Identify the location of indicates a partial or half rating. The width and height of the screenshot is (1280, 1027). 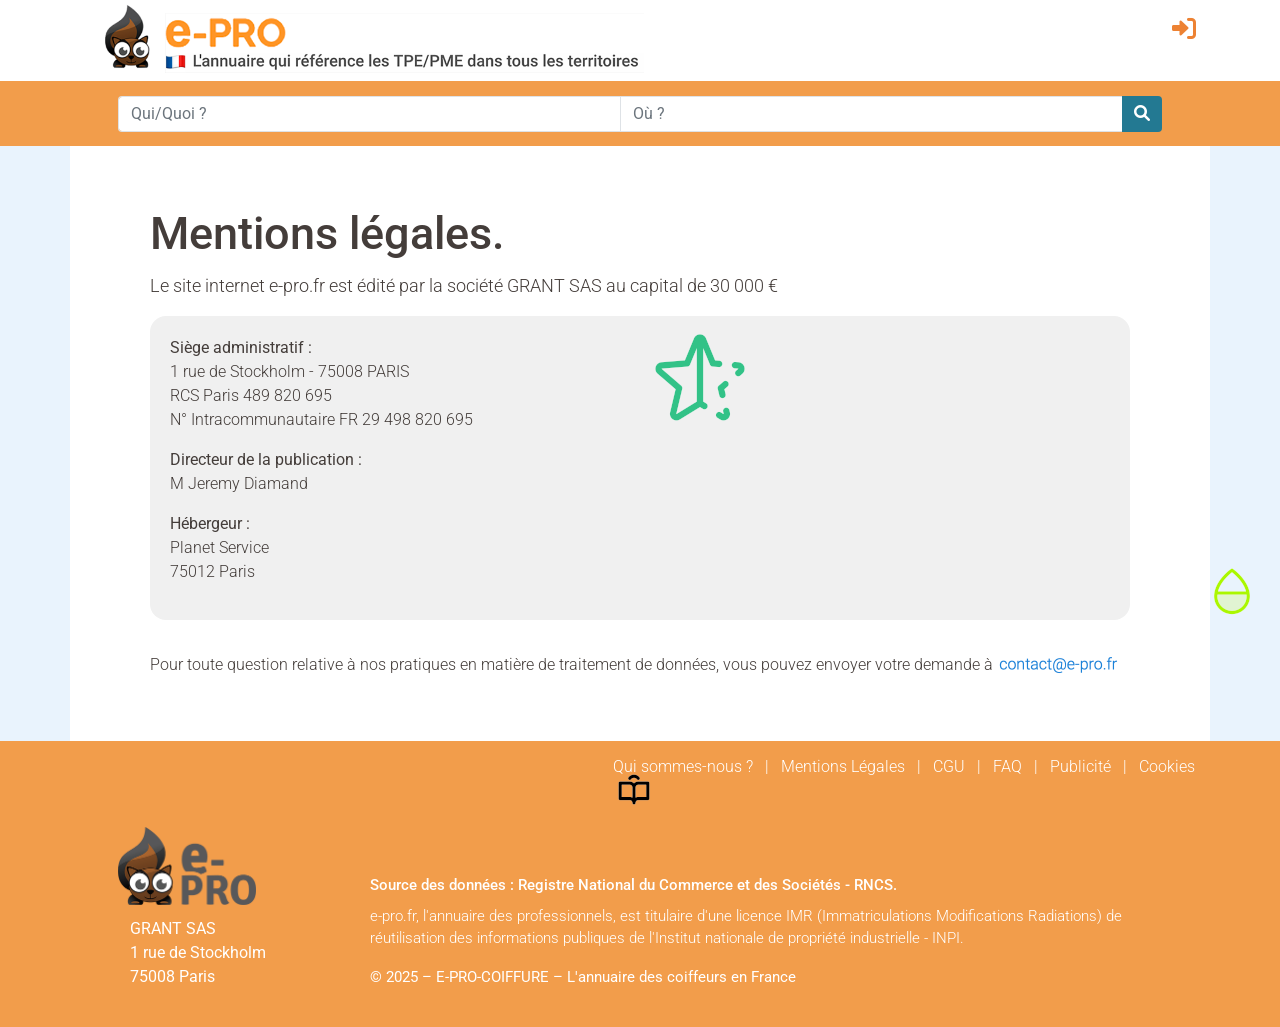
(700, 379).